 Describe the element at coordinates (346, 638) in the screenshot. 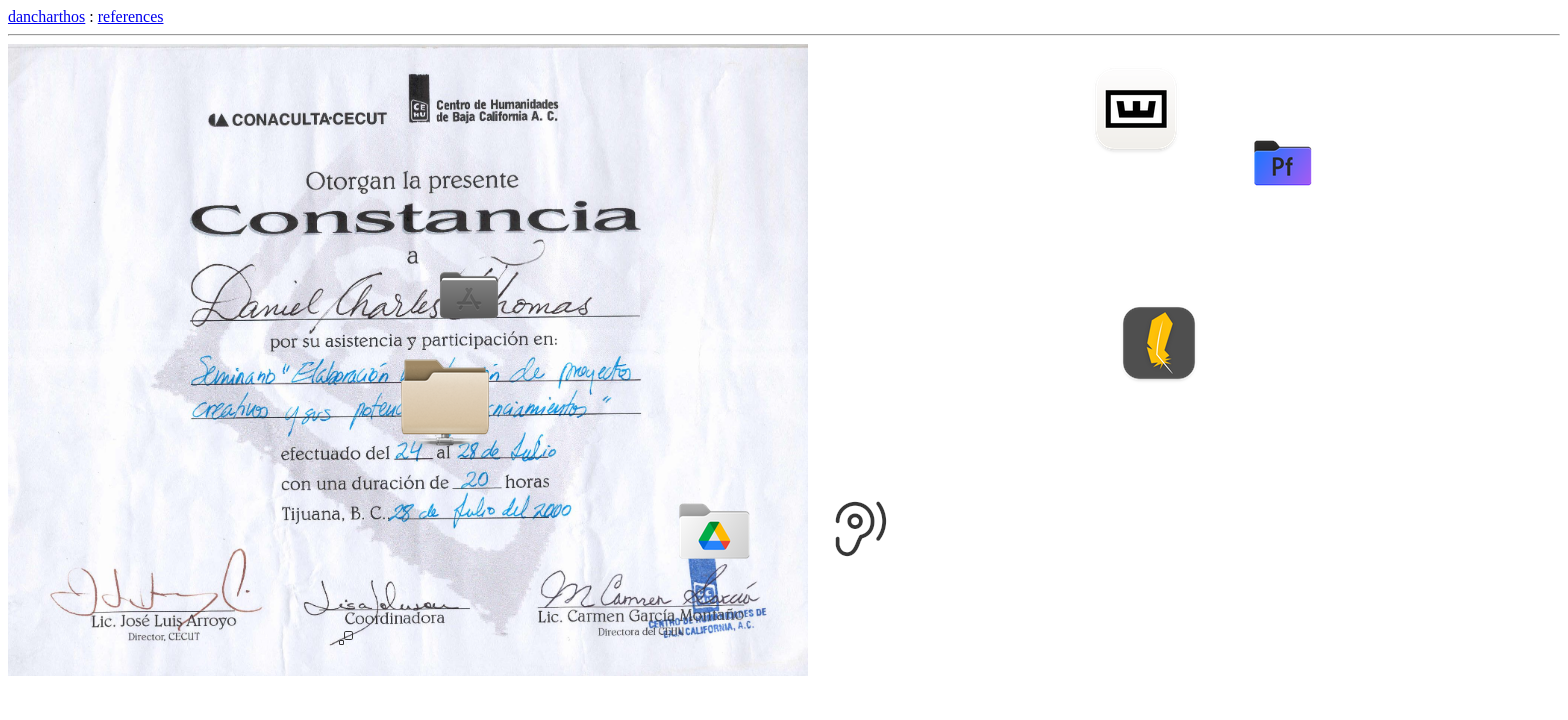

I see `access connected or mounted external drives` at that location.